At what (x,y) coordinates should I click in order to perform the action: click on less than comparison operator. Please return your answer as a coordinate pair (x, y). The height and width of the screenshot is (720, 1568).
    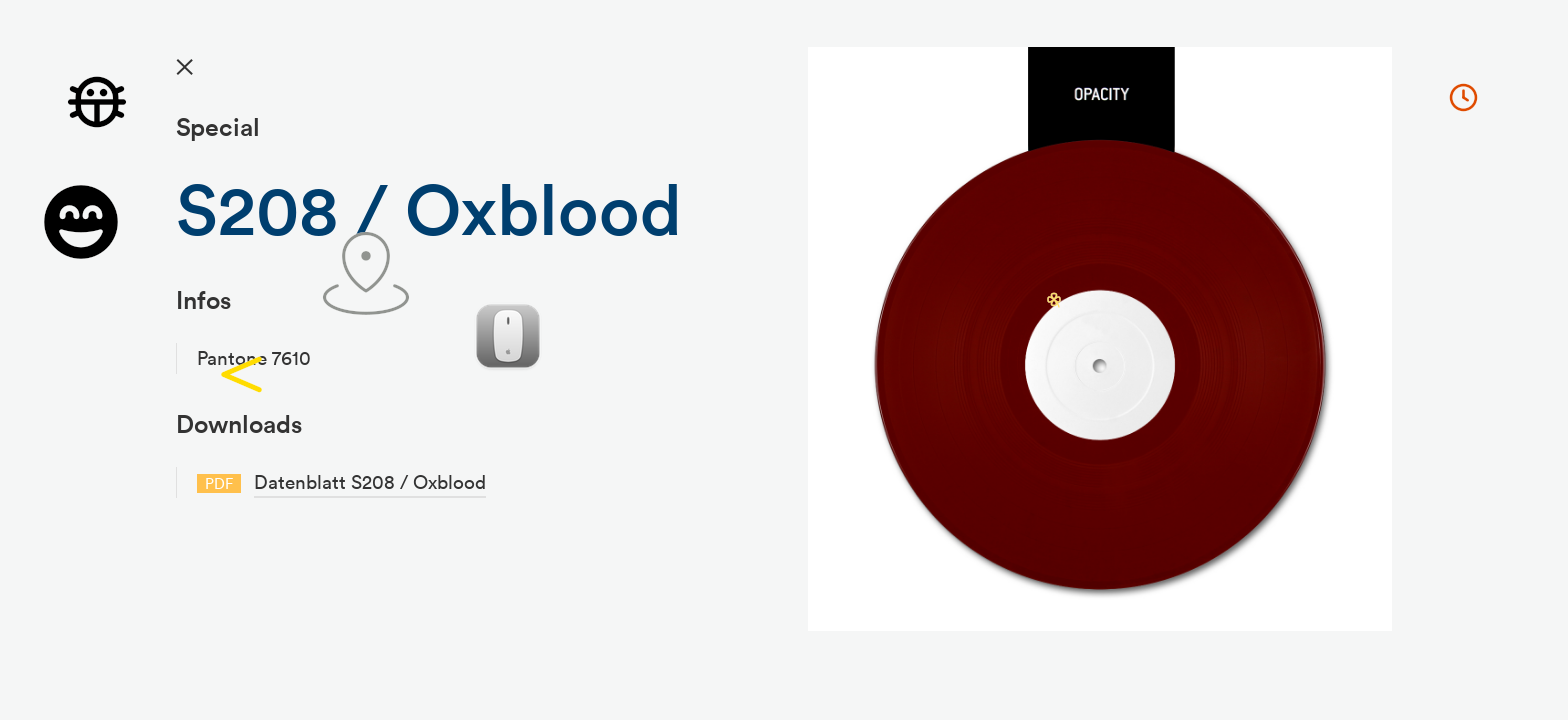
    Looking at the image, I should click on (241, 374).